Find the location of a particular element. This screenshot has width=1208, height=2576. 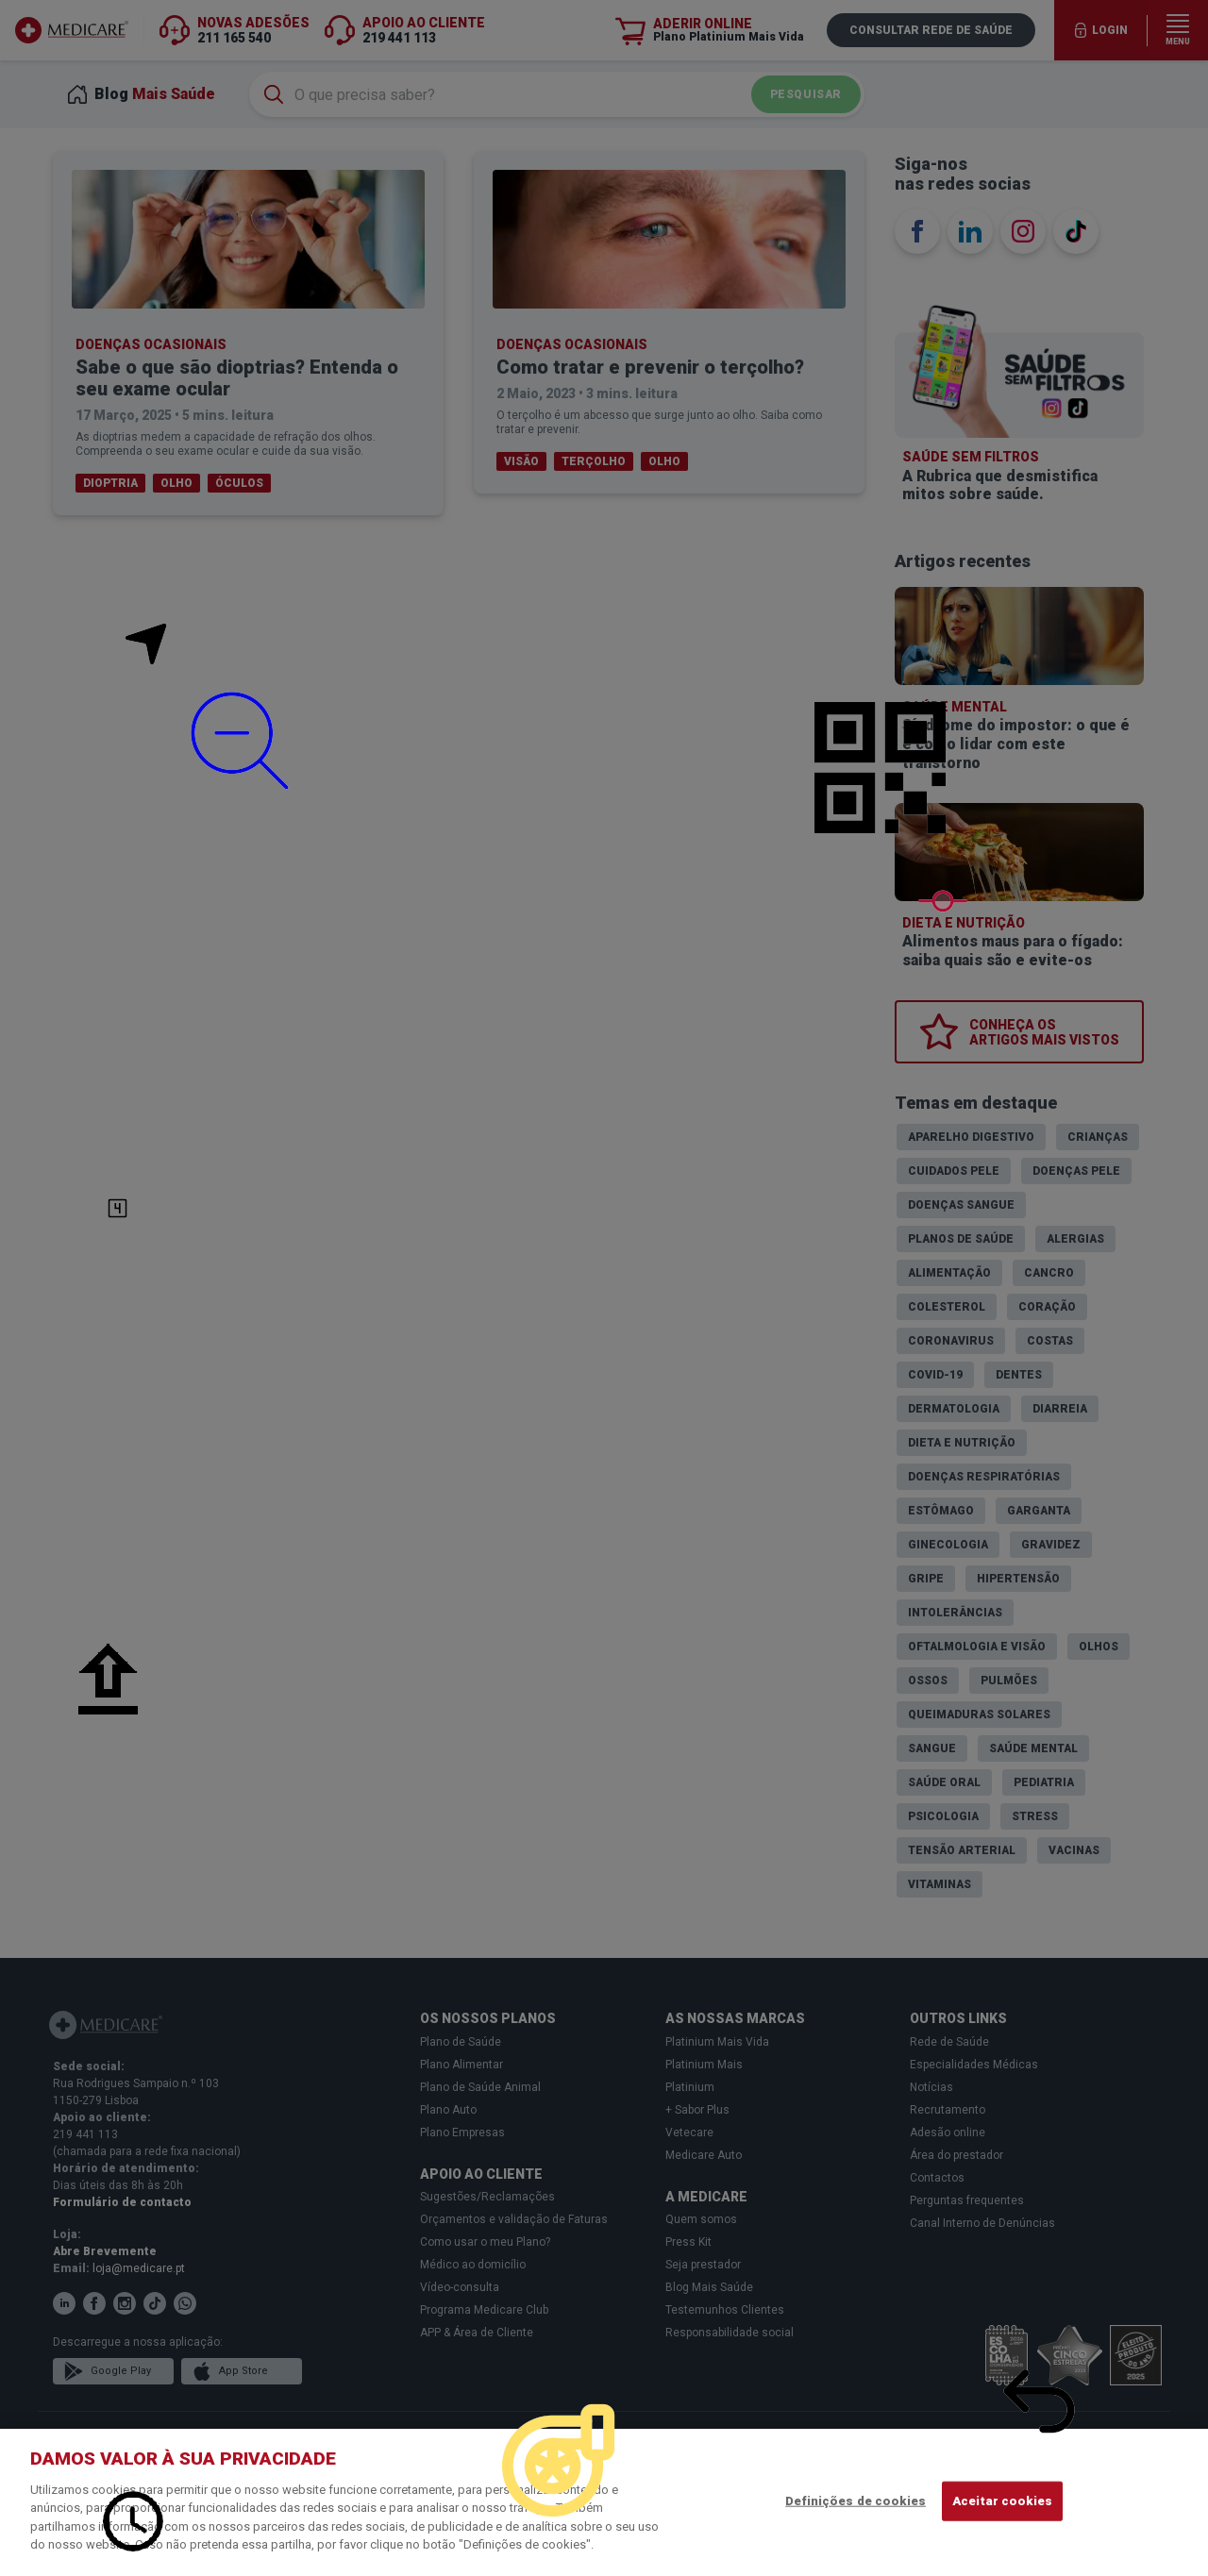

access turbocharger or engine performance settings is located at coordinates (558, 2460).